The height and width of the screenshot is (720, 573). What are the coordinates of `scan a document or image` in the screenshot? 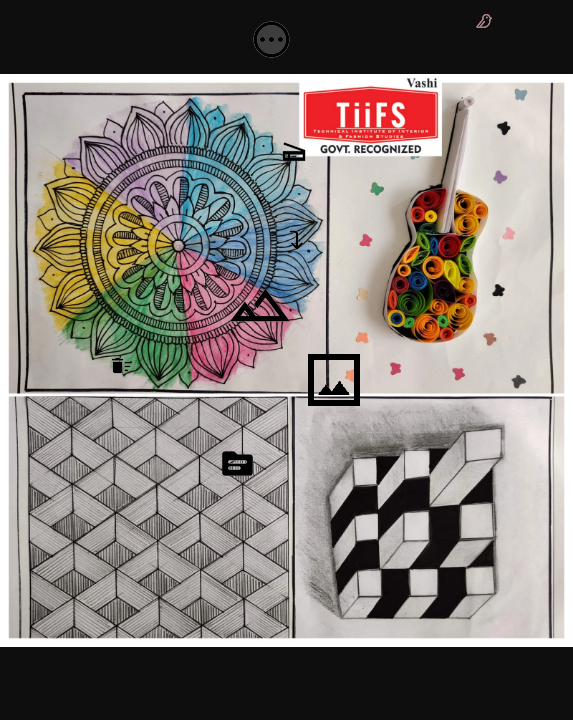 It's located at (294, 151).